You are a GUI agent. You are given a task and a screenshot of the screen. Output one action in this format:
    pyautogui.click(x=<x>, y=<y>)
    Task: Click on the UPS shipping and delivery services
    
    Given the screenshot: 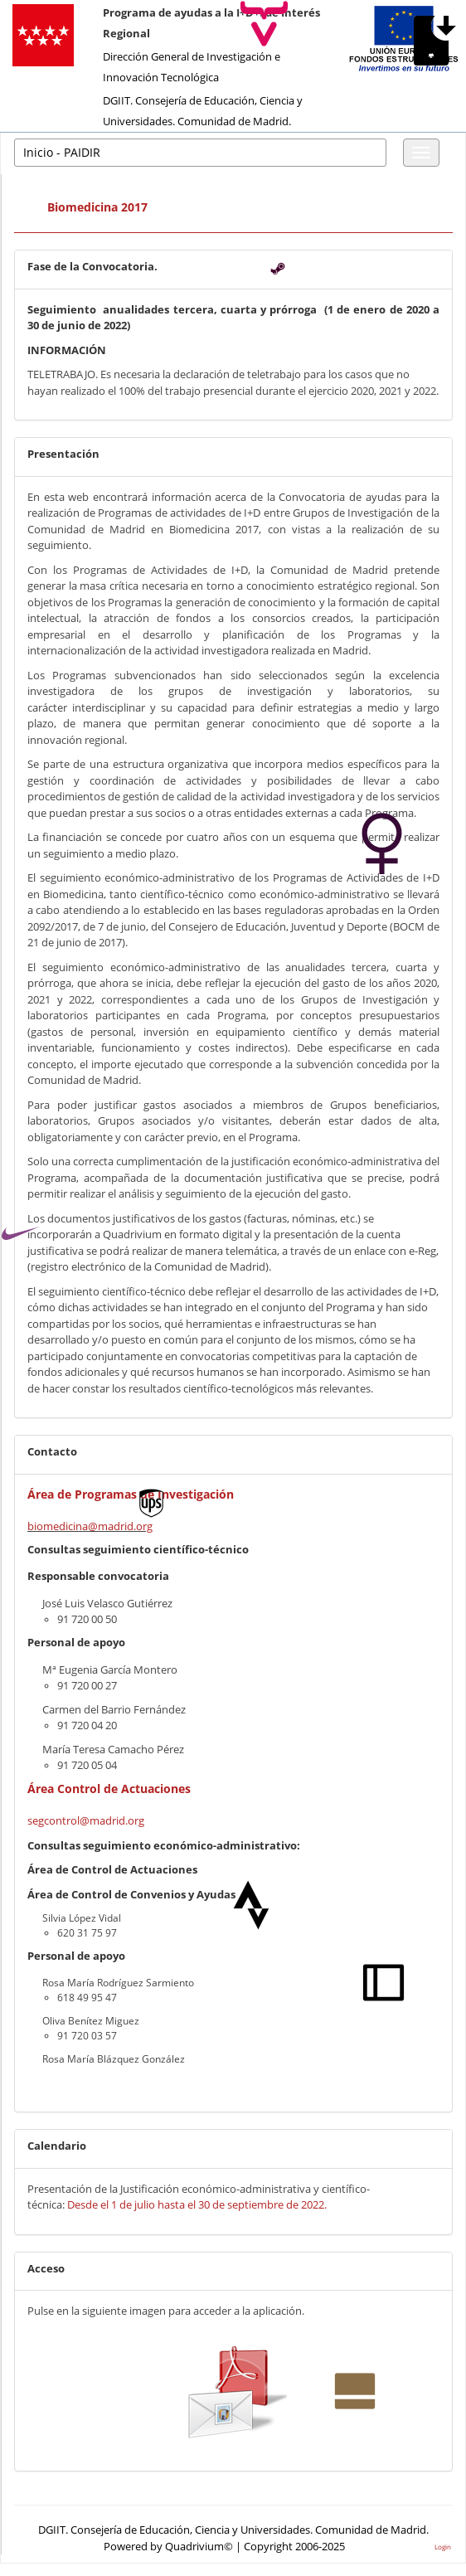 What is the action you would take?
    pyautogui.click(x=151, y=1503)
    